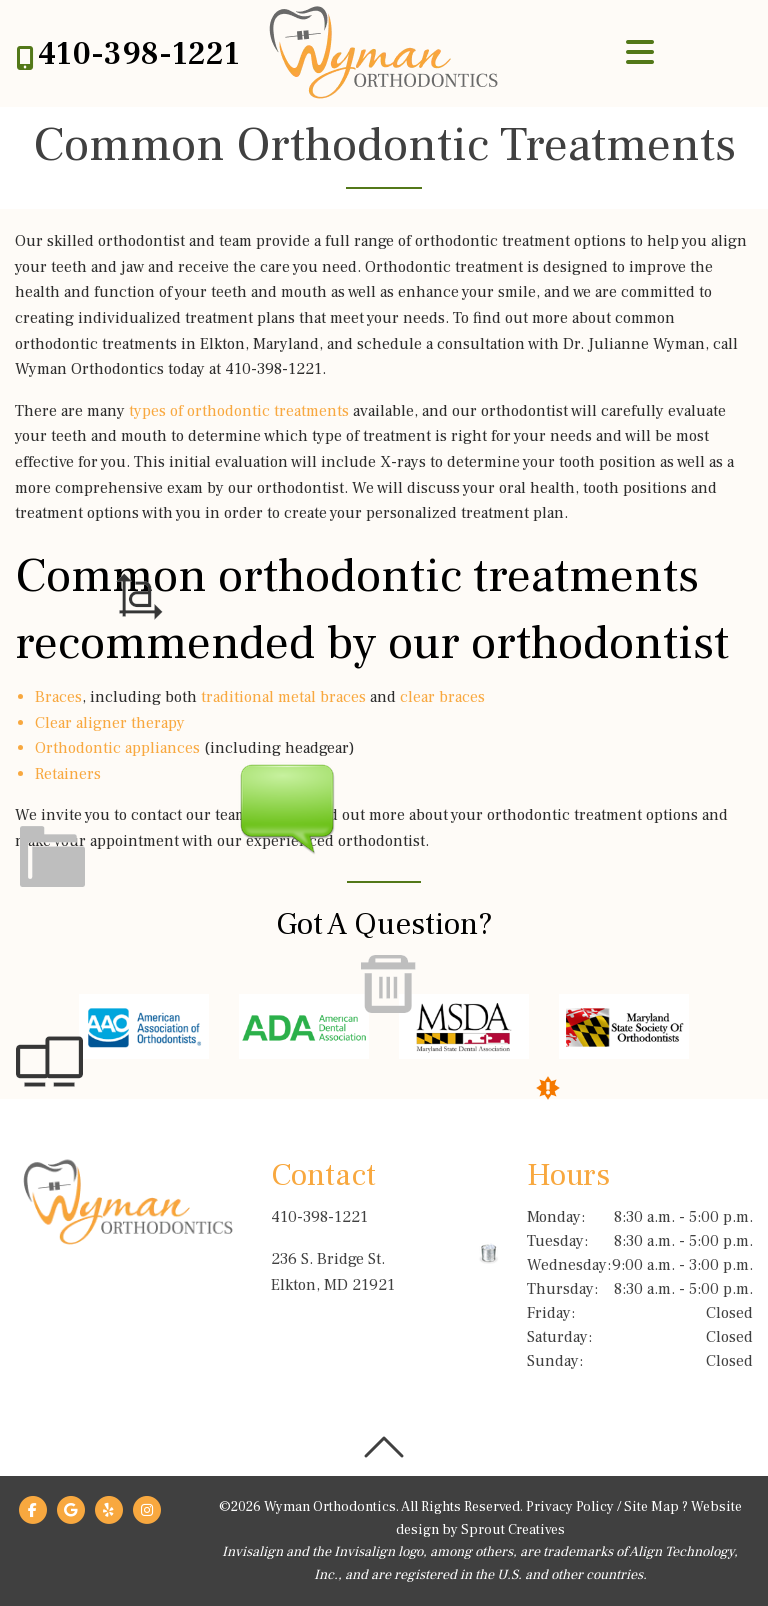 This screenshot has width=768, height=1606. Describe the element at coordinates (52, 854) in the screenshot. I see `open file browser or documents folder` at that location.